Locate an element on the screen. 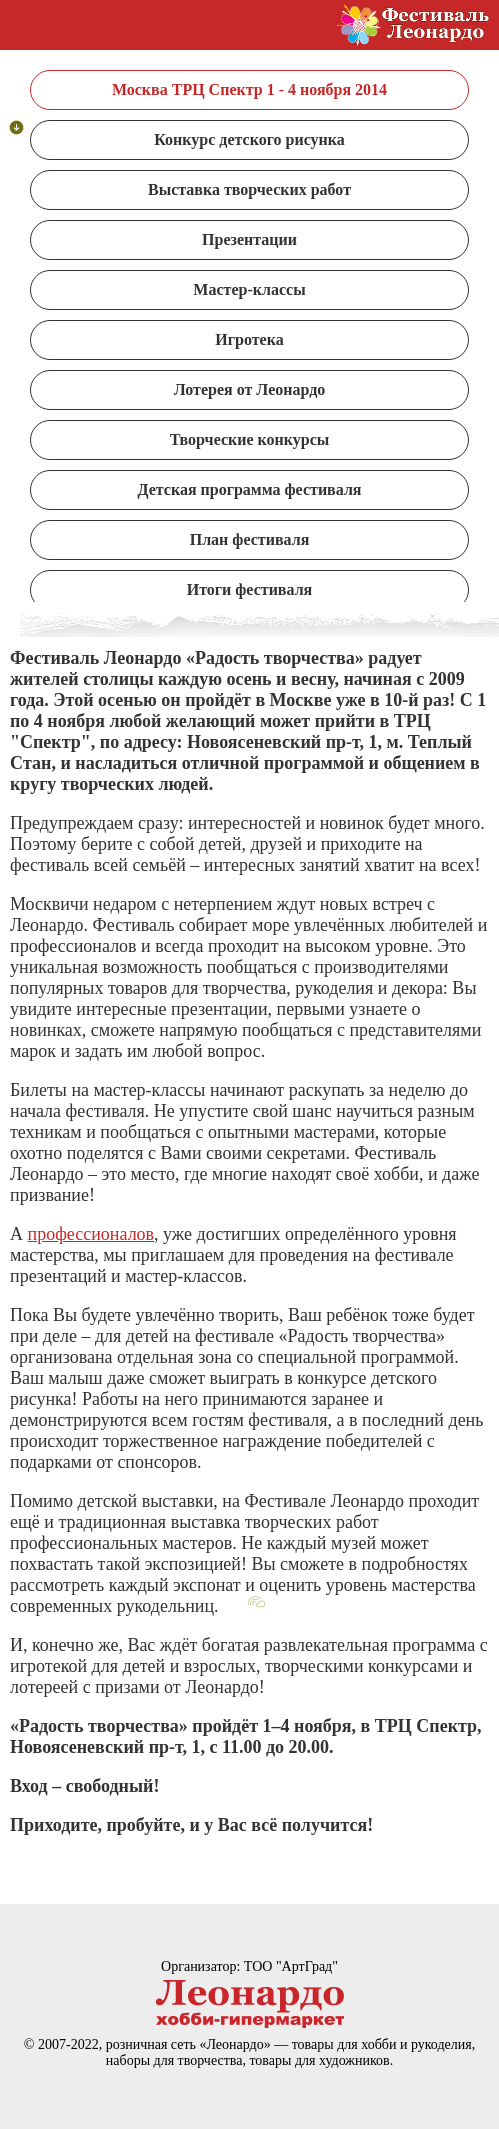 The width and height of the screenshot is (499, 2129). download file or content is located at coordinates (16, 127).